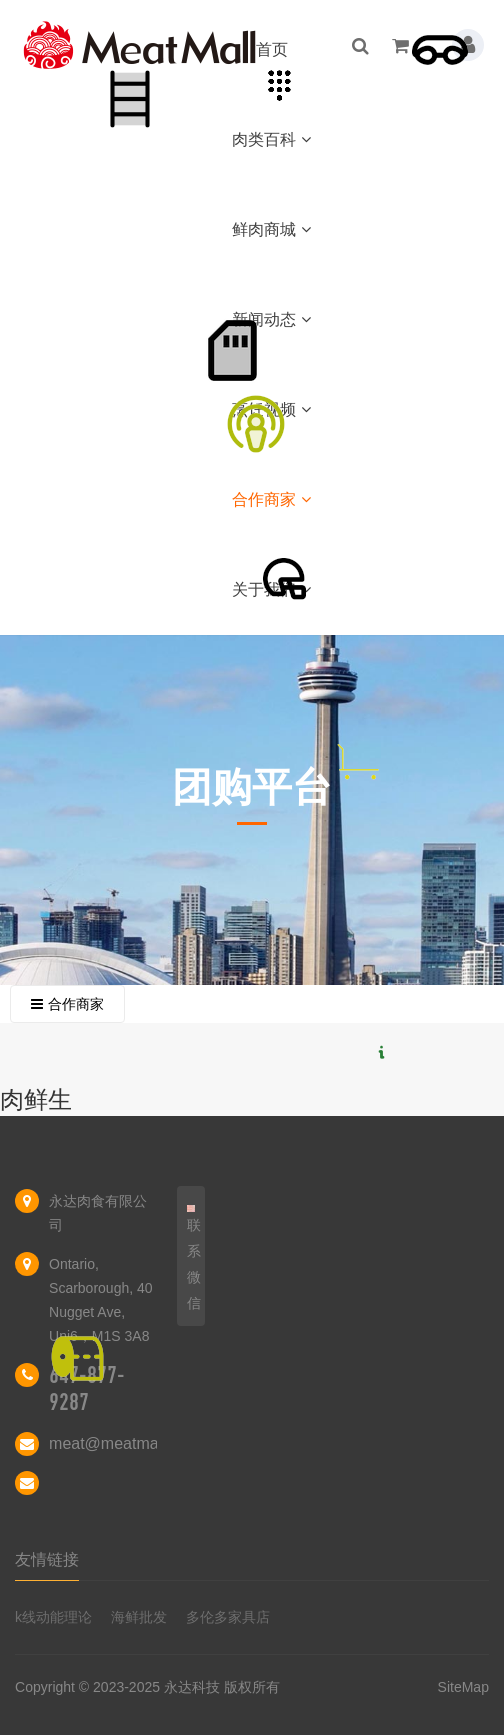 This screenshot has width=504, height=1735. Describe the element at coordinates (357, 759) in the screenshot. I see `view shopping cart` at that location.